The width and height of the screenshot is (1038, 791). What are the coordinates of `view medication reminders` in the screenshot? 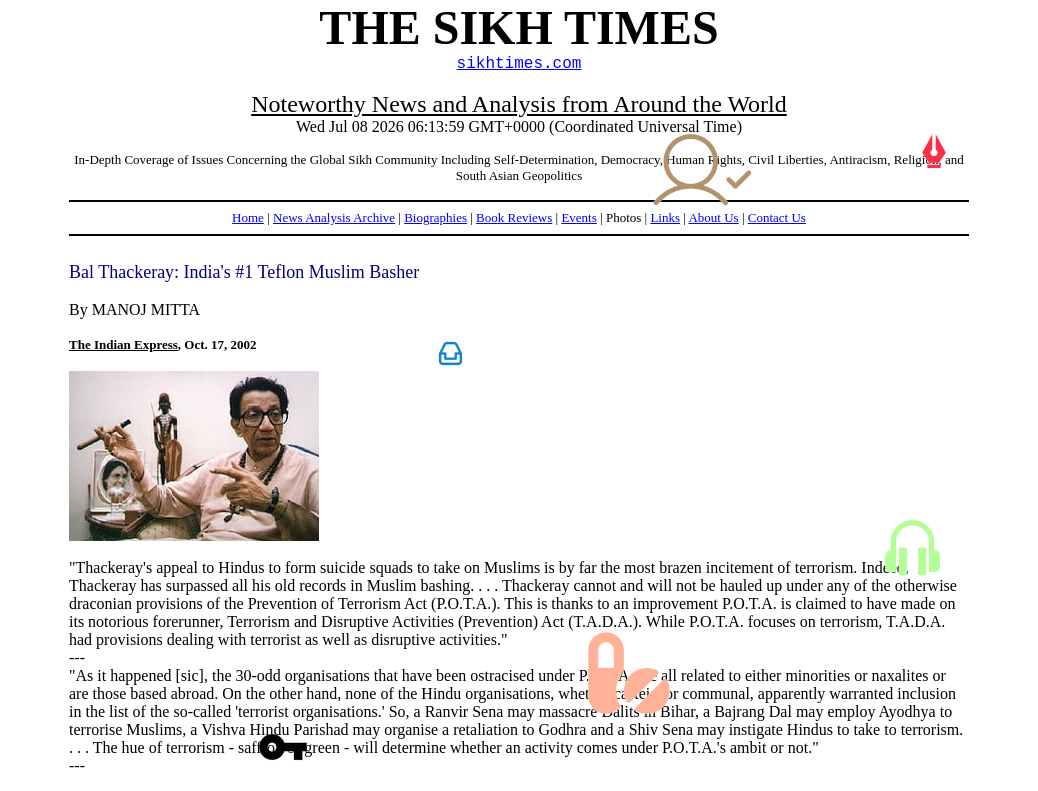 It's located at (629, 673).